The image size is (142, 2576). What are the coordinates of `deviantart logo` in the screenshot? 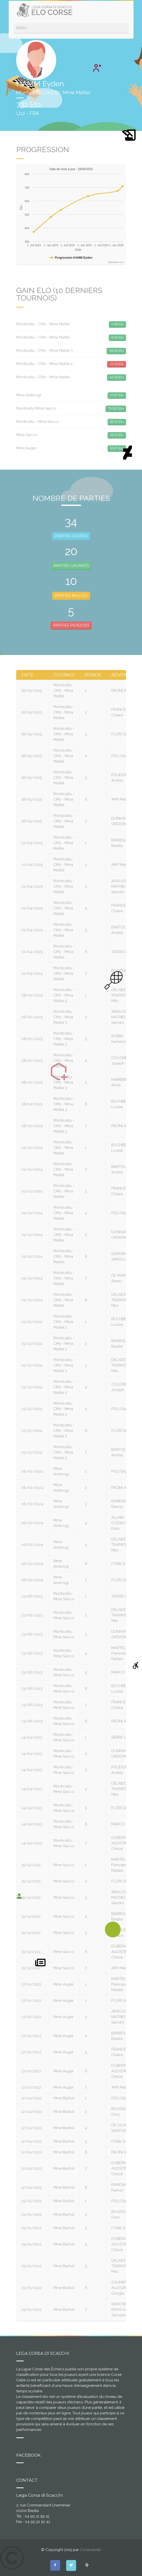 It's located at (128, 453).